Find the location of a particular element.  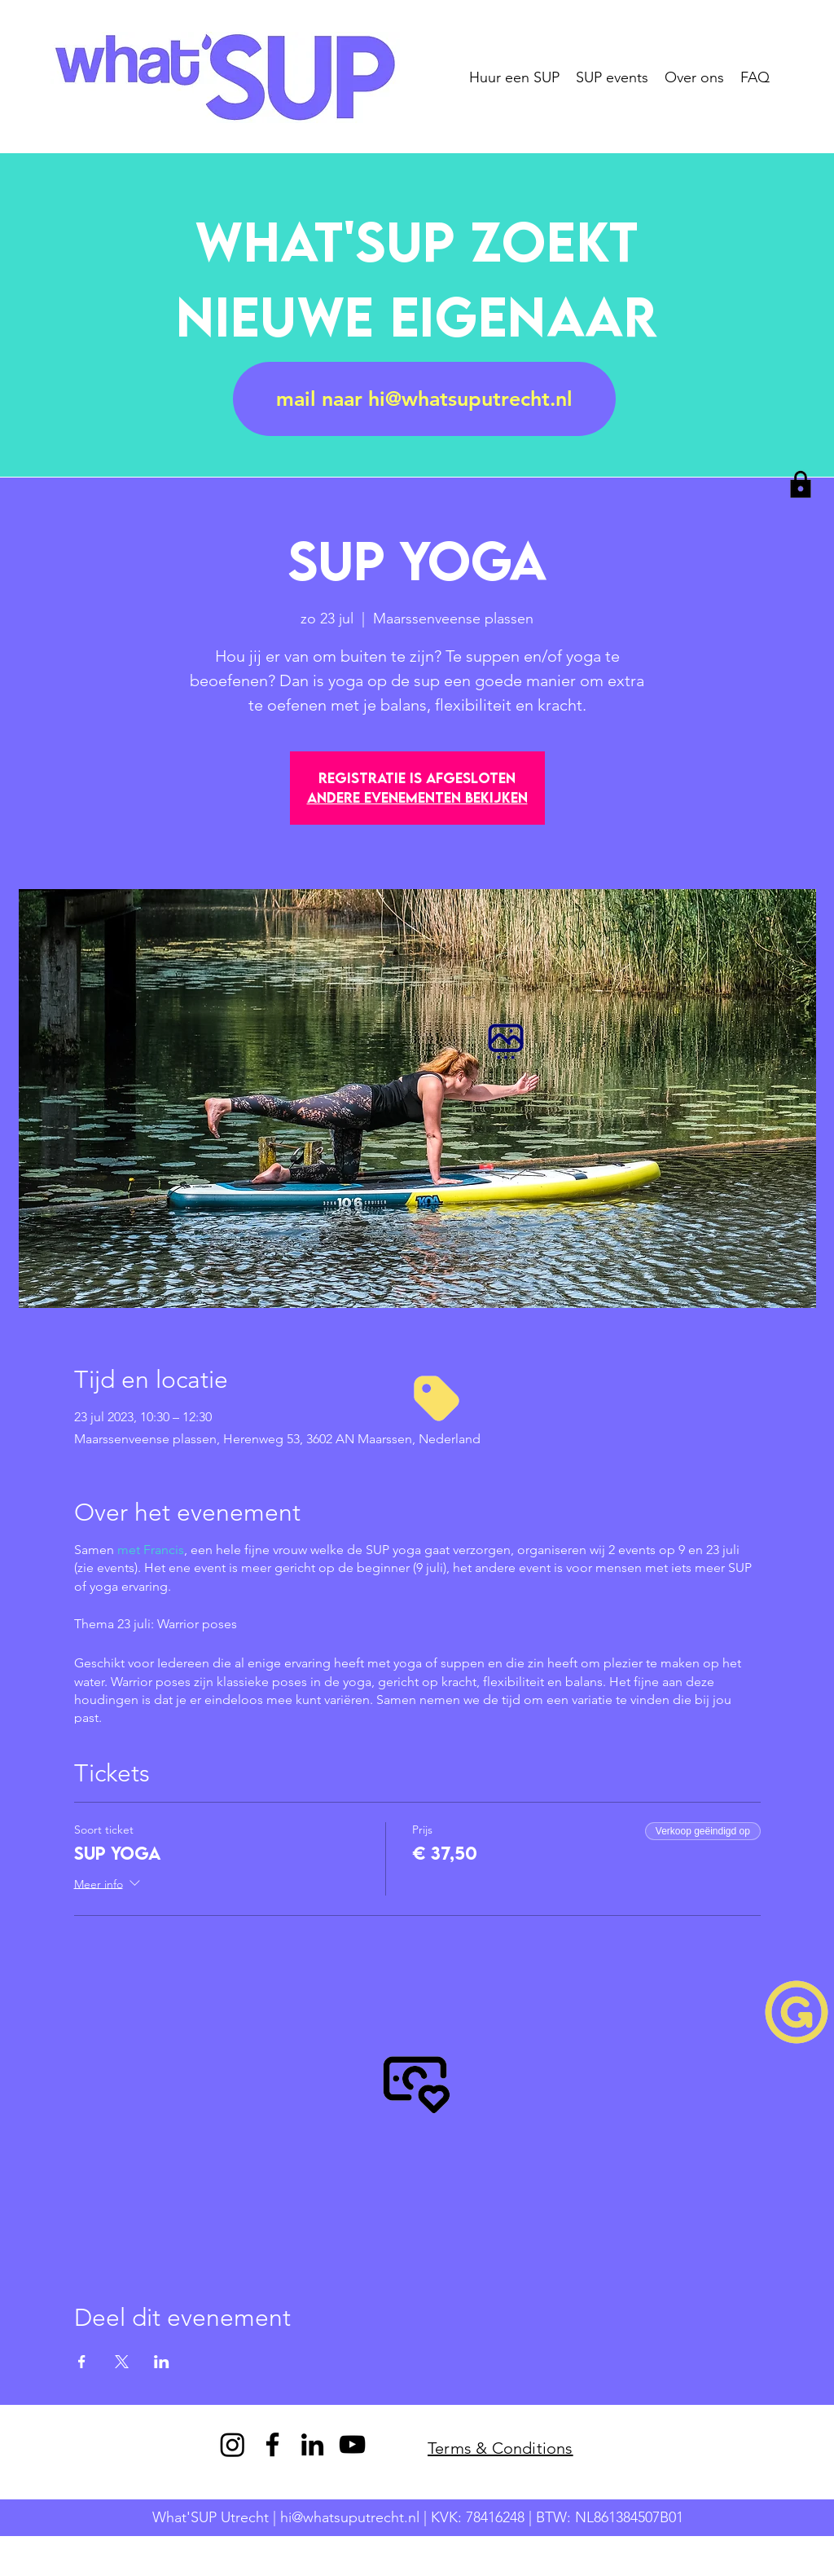

add or manage tags is located at coordinates (437, 1398).